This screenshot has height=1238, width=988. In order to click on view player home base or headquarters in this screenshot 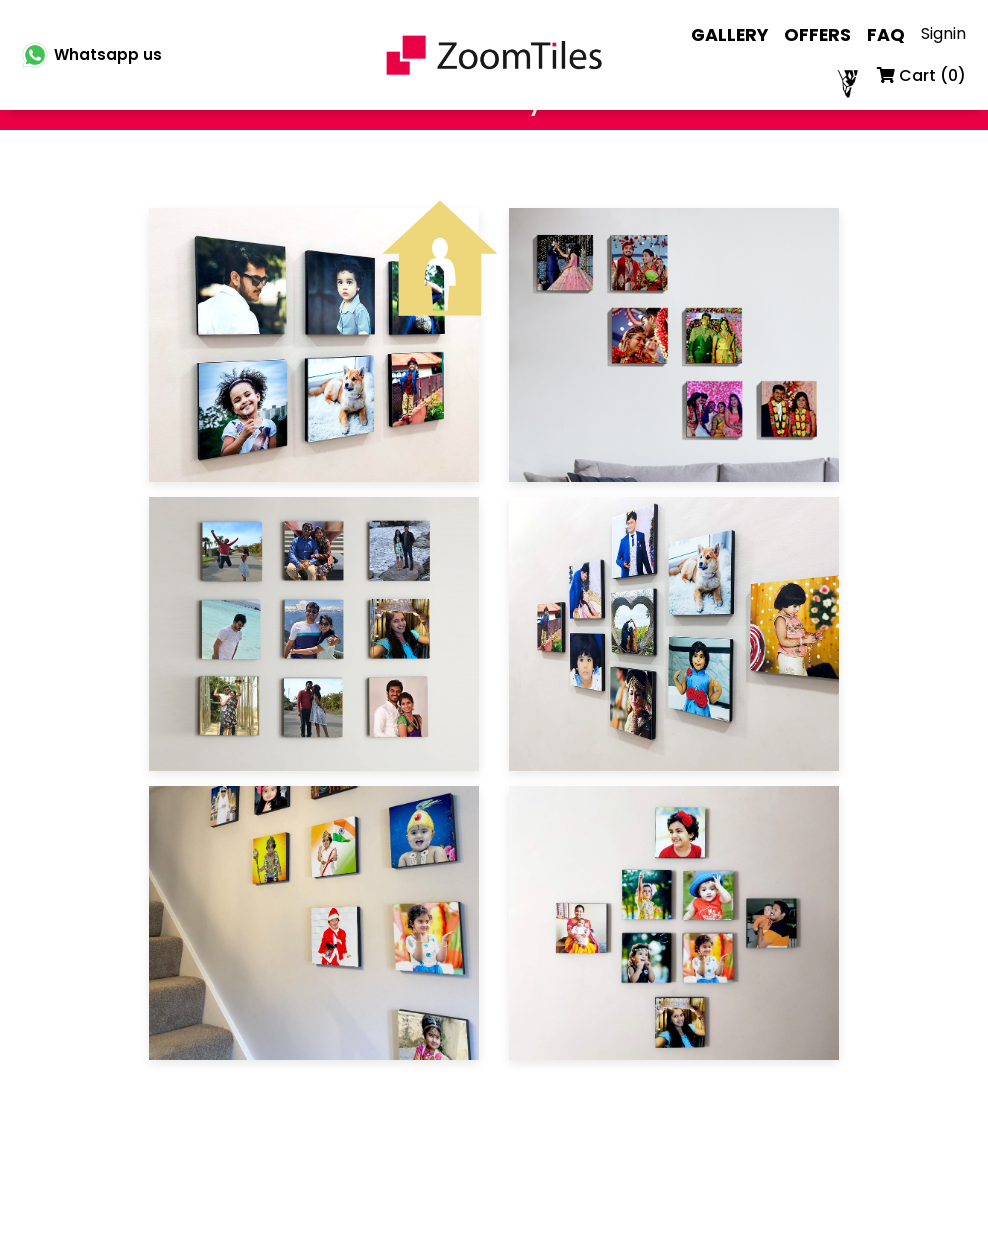, I will do `click(440, 258)`.